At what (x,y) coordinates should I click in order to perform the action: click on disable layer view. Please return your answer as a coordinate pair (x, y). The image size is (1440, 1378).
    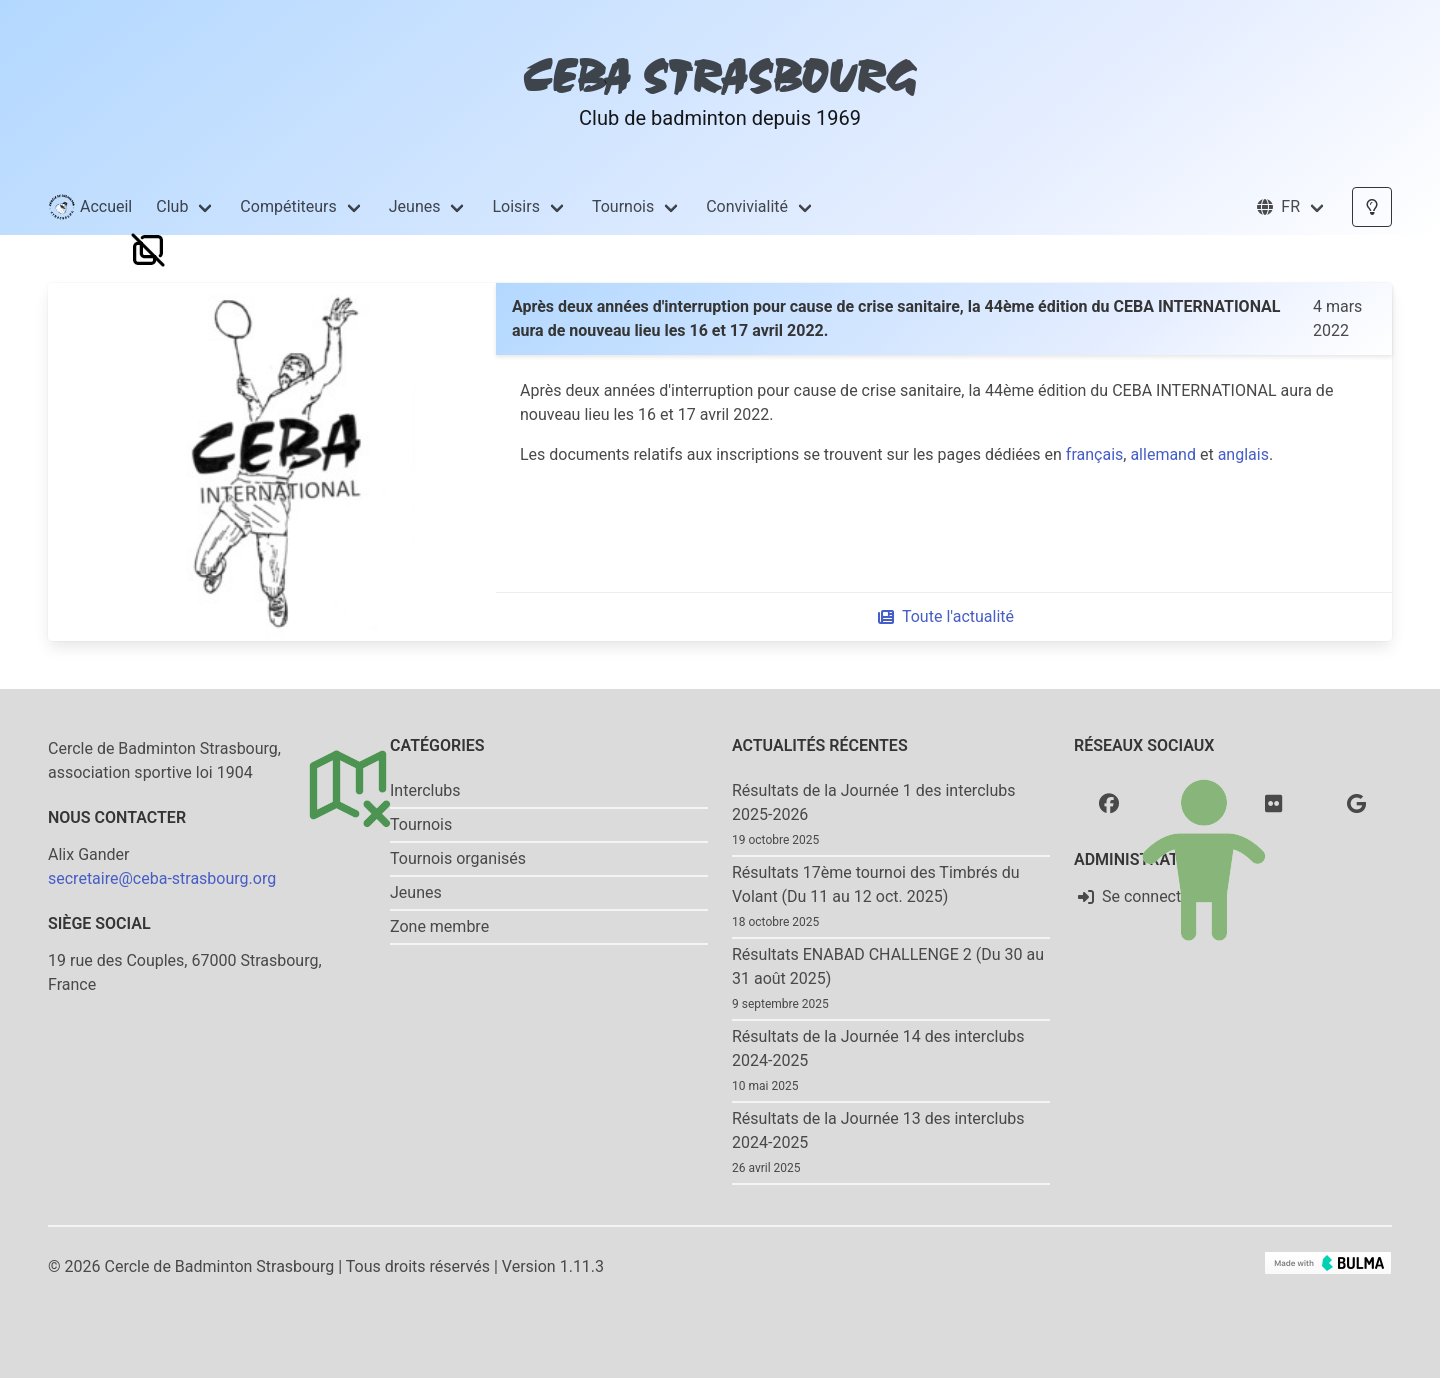
    Looking at the image, I should click on (148, 250).